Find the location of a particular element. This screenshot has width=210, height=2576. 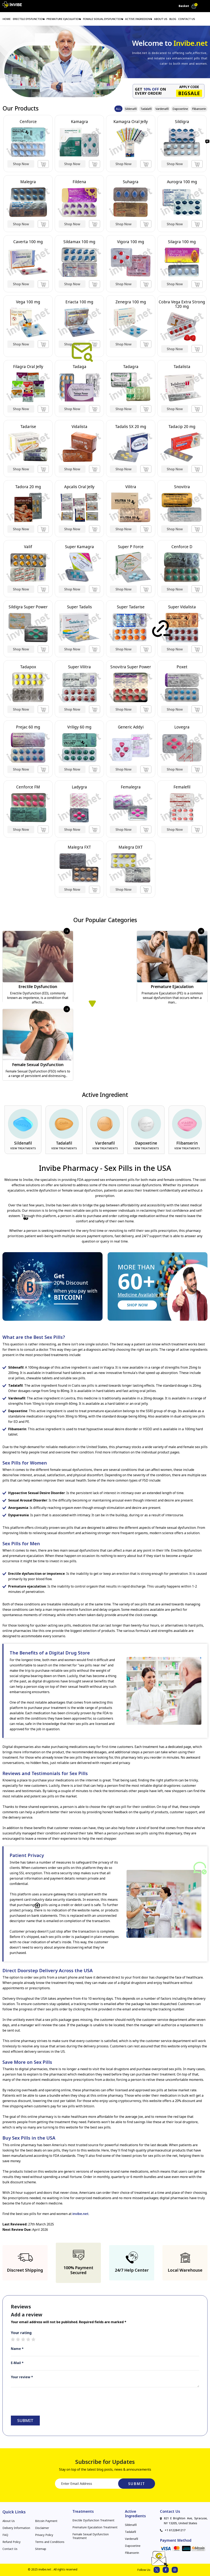

open messages or chat is located at coordinates (207, 142).